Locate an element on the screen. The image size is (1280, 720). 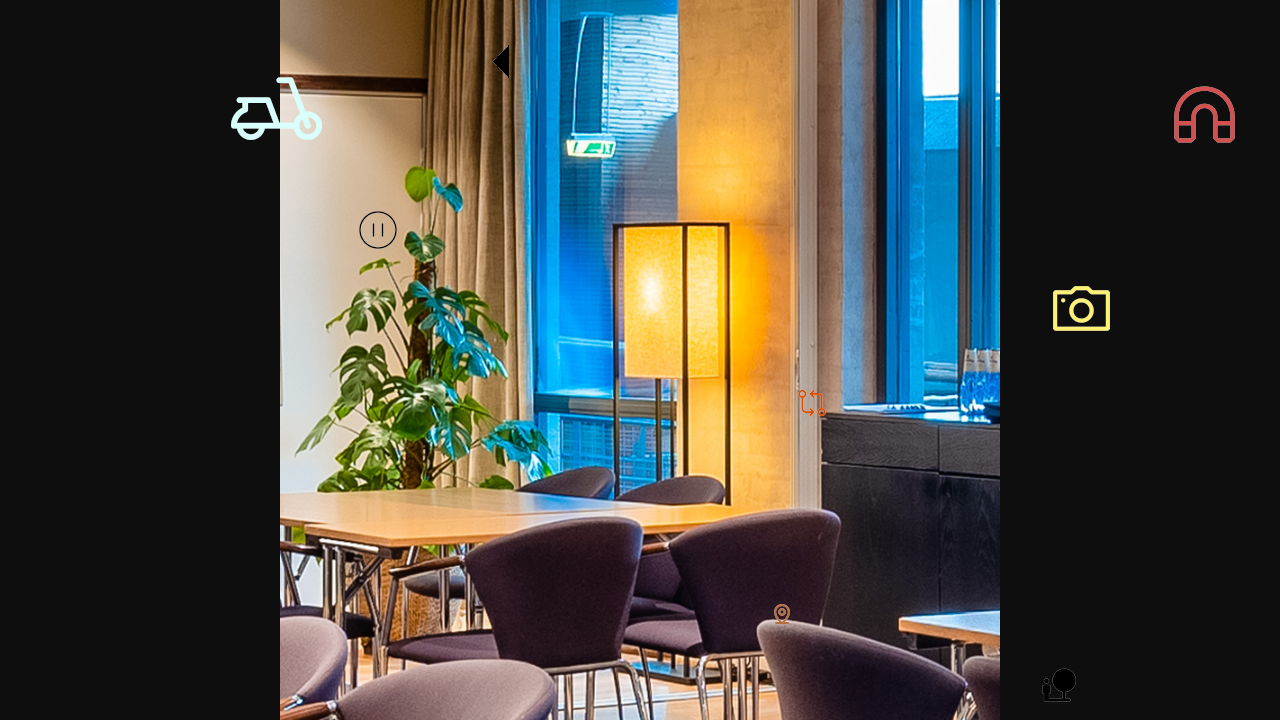
compare branches or commits in a repository is located at coordinates (812, 403).